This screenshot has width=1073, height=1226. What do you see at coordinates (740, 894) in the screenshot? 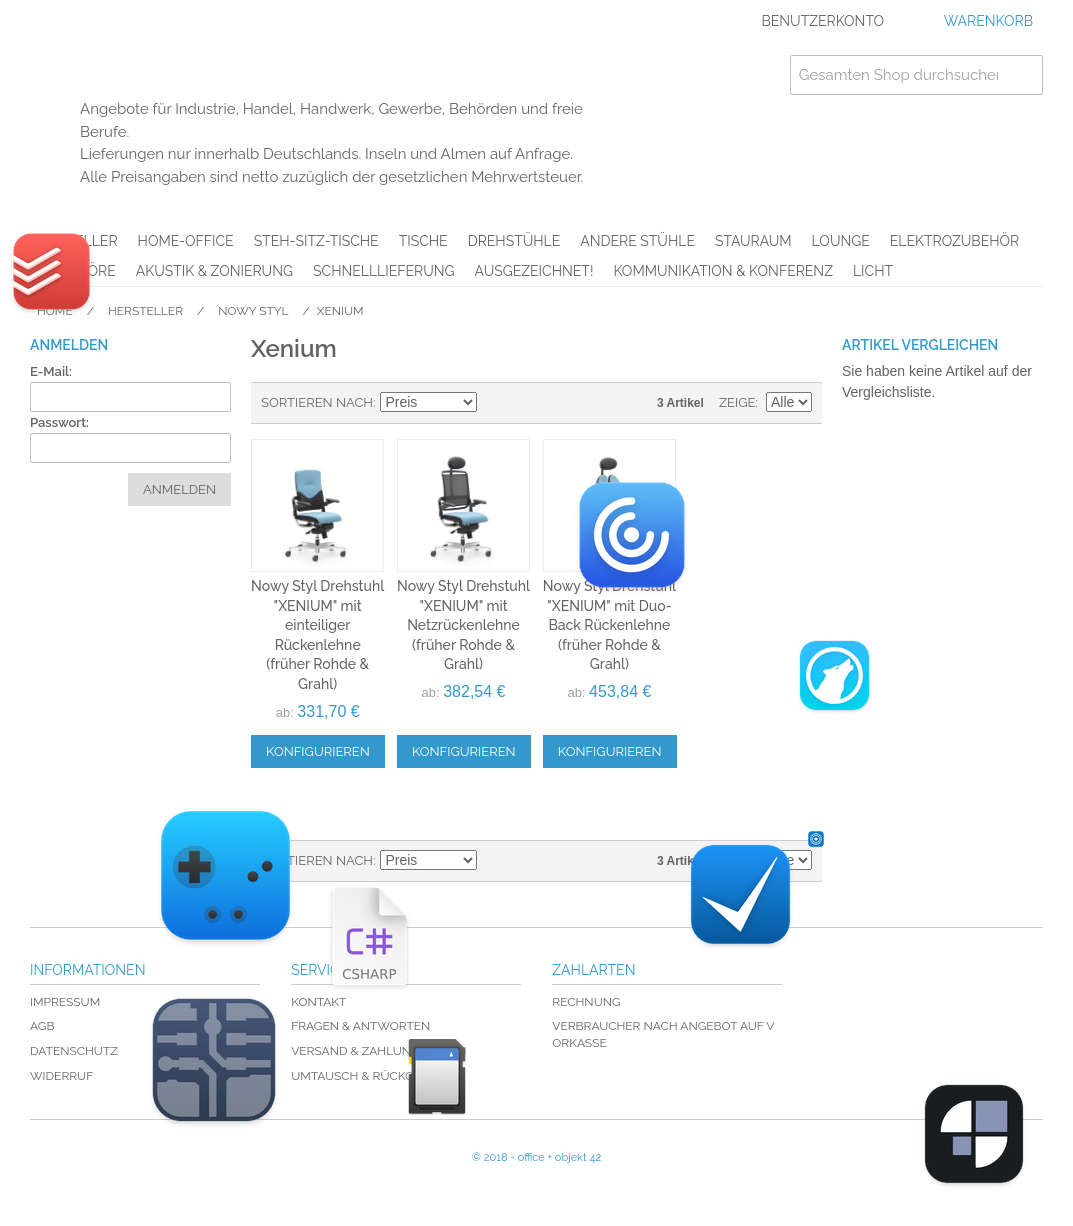
I see `open Super Productivity app` at bounding box center [740, 894].